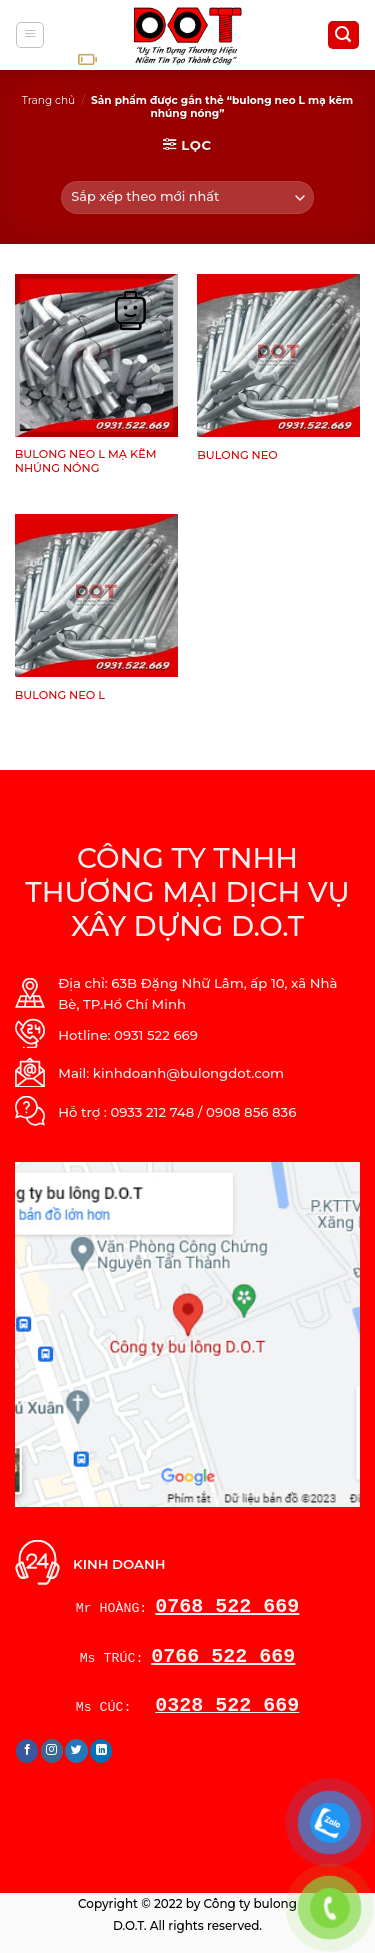  Describe the element at coordinates (87, 59) in the screenshot. I see `indicates low battery level` at that location.